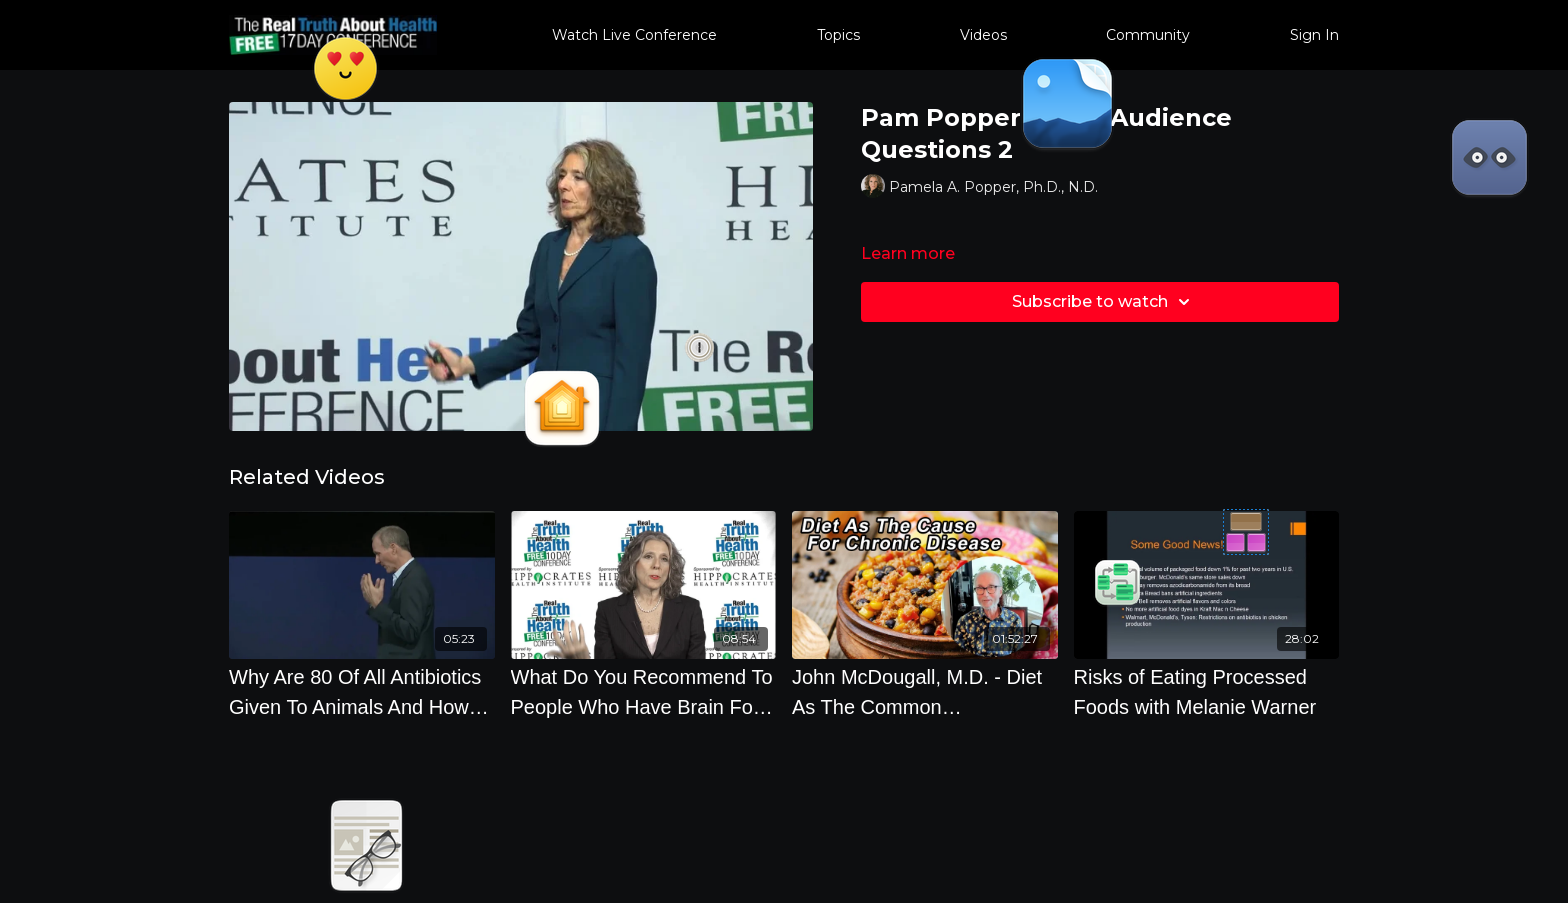  I want to click on open the Socialize social networking app, so click(345, 68).